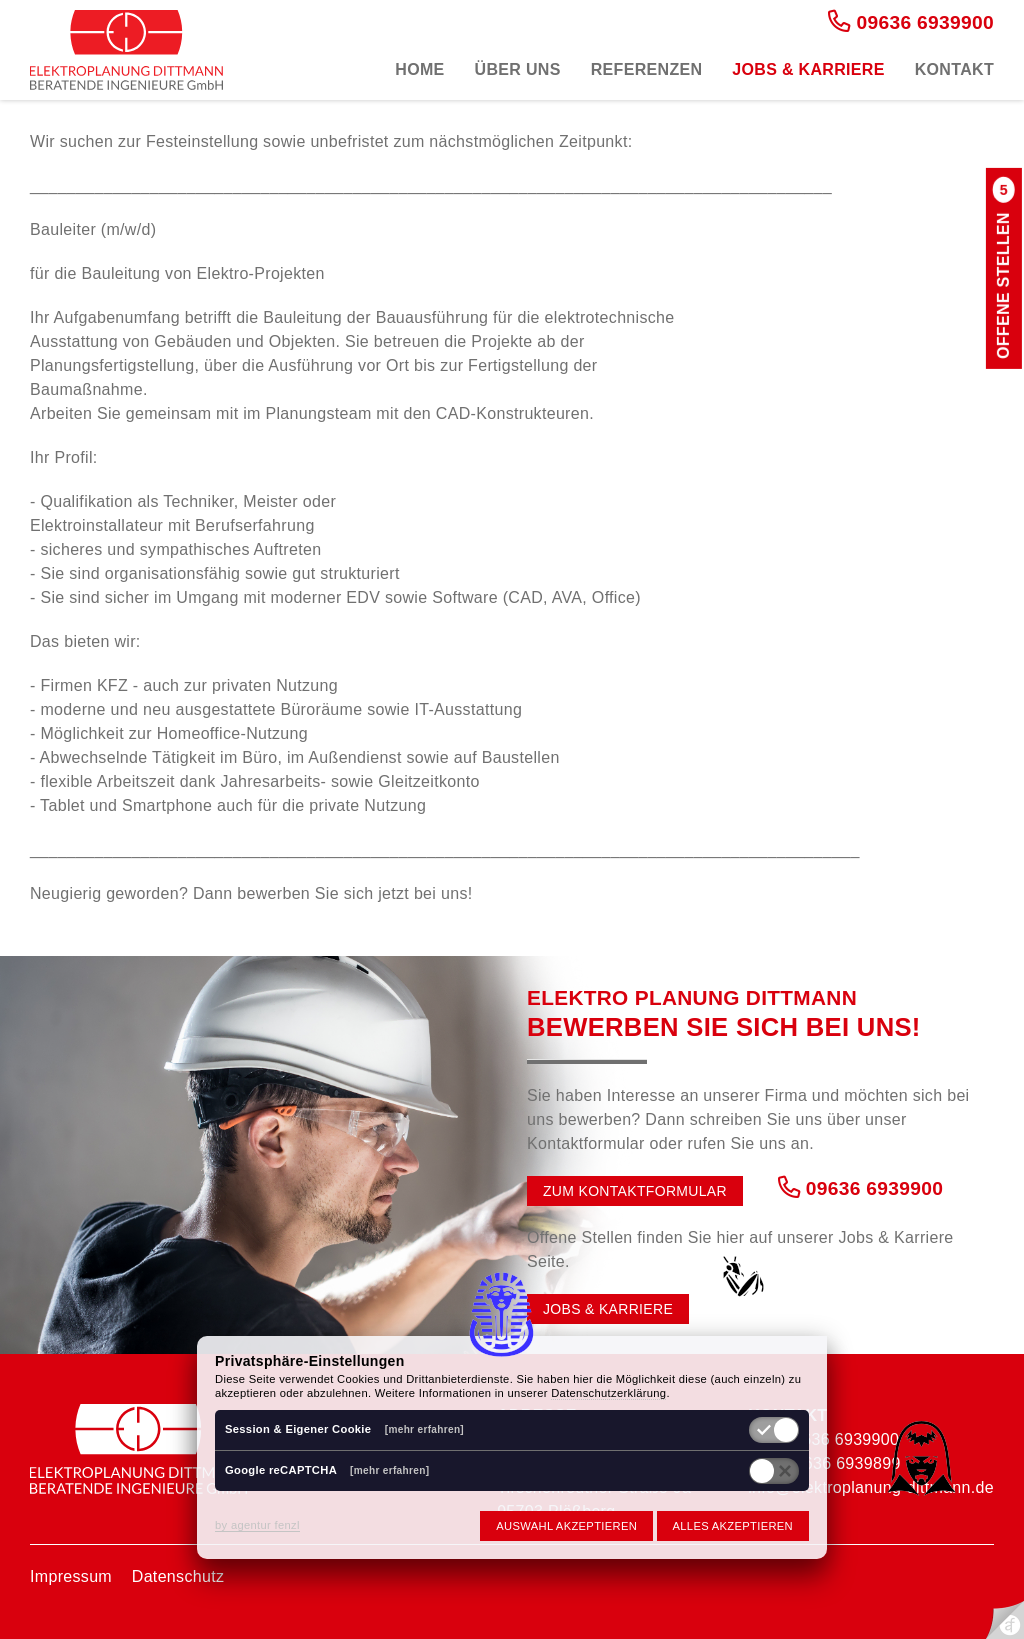 The height and width of the screenshot is (1639, 1024). Describe the element at coordinates (921, 1458) in the screenshot. I see `select female vampire character` at that location.